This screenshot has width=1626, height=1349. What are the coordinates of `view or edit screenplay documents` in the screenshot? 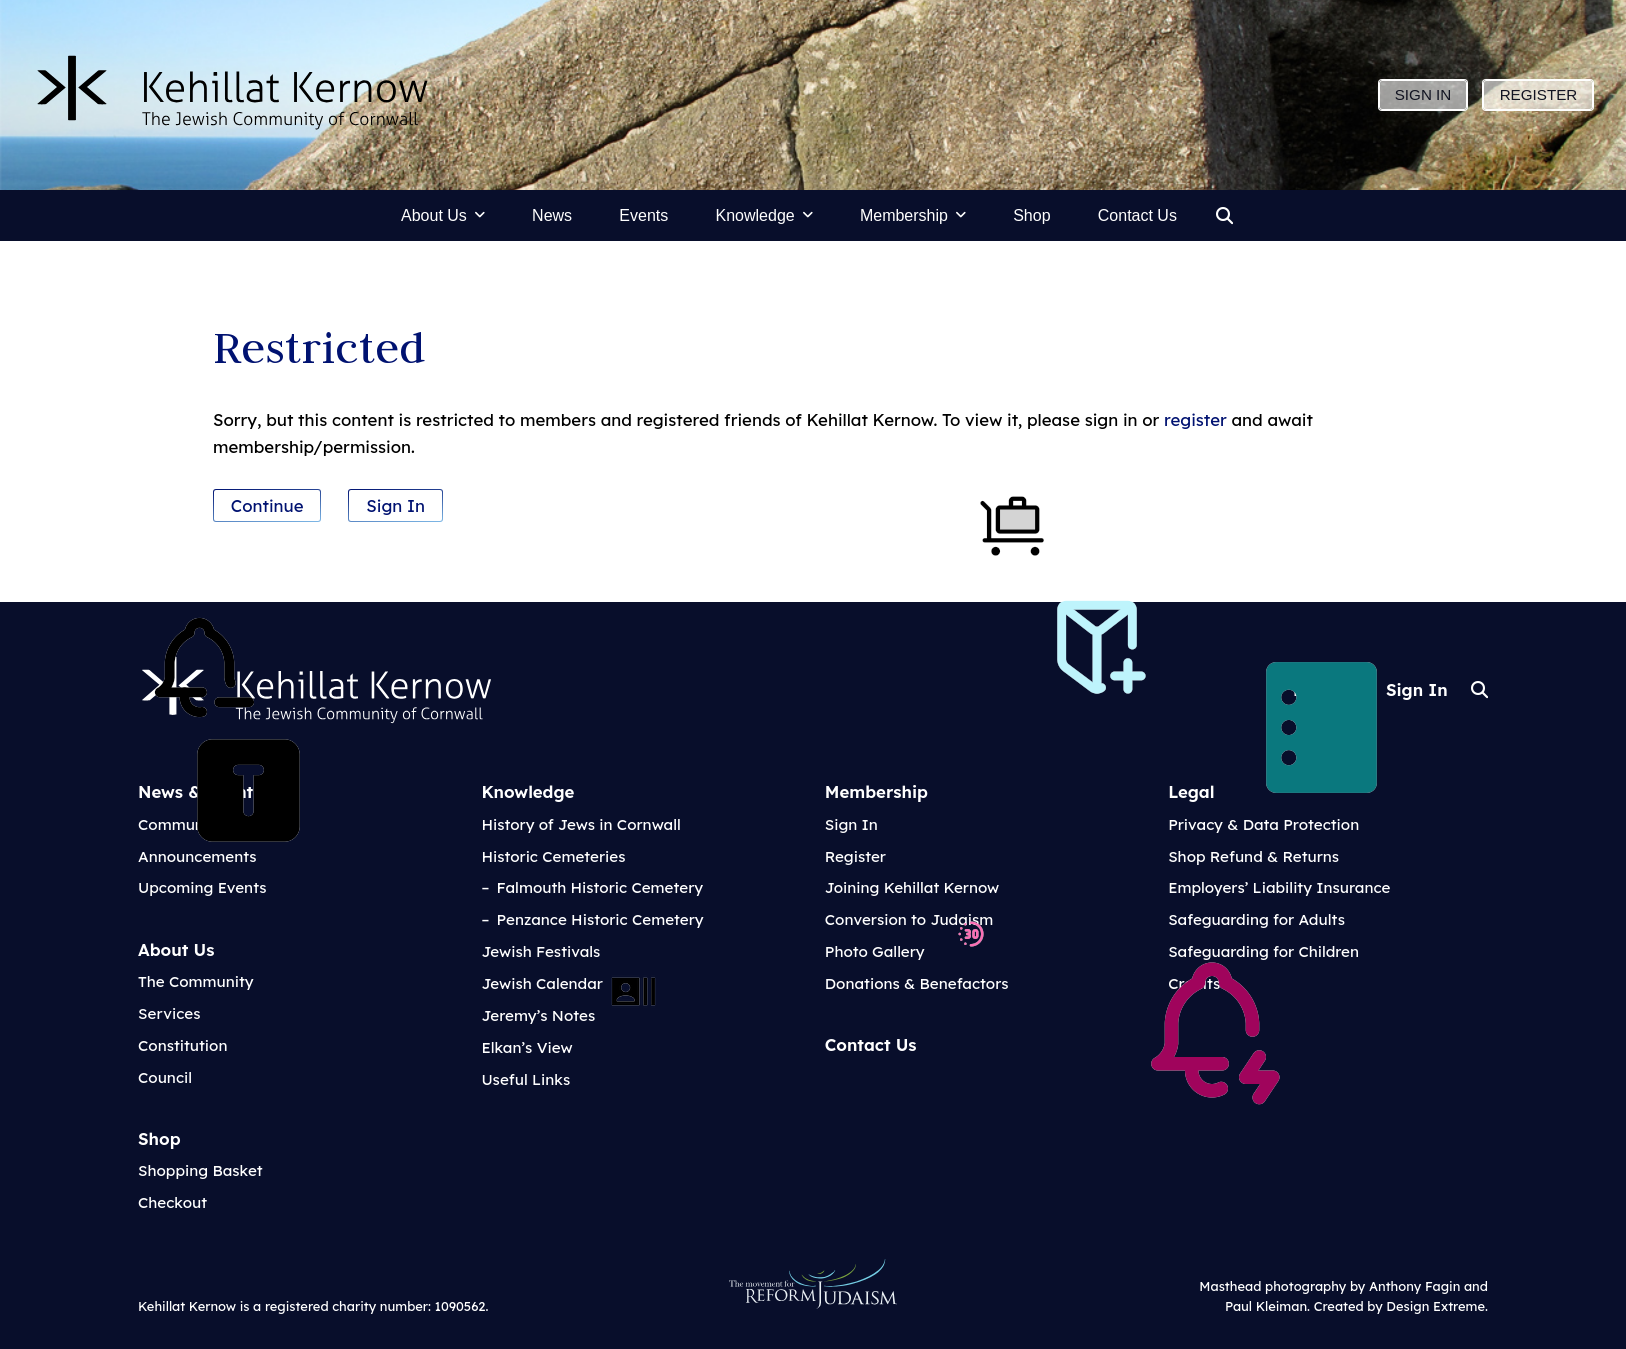 It's located at (1321, 727).